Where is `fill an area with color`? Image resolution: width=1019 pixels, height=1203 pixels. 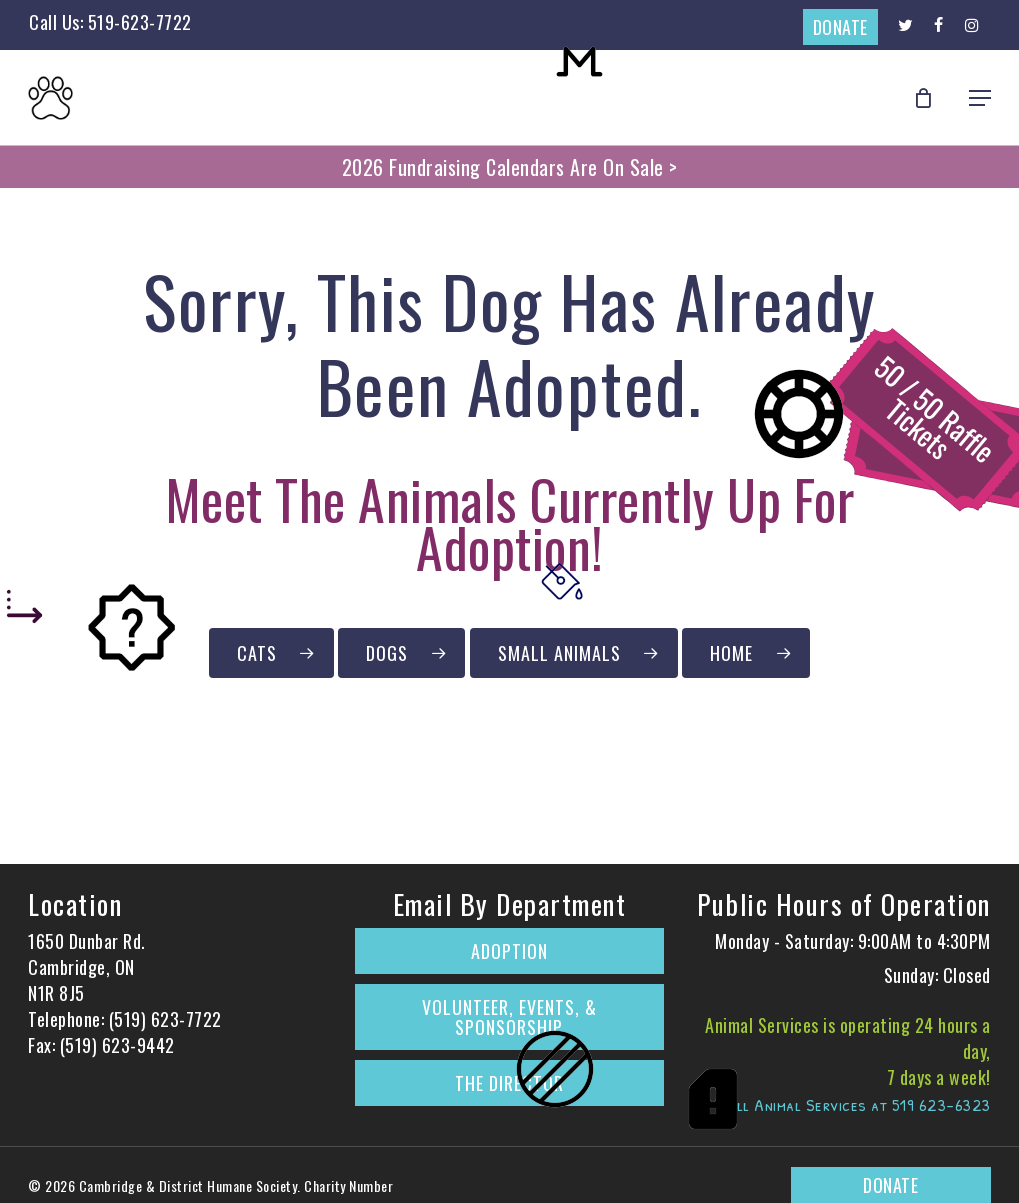
fill an area with color is located at coordinates (561, 582).